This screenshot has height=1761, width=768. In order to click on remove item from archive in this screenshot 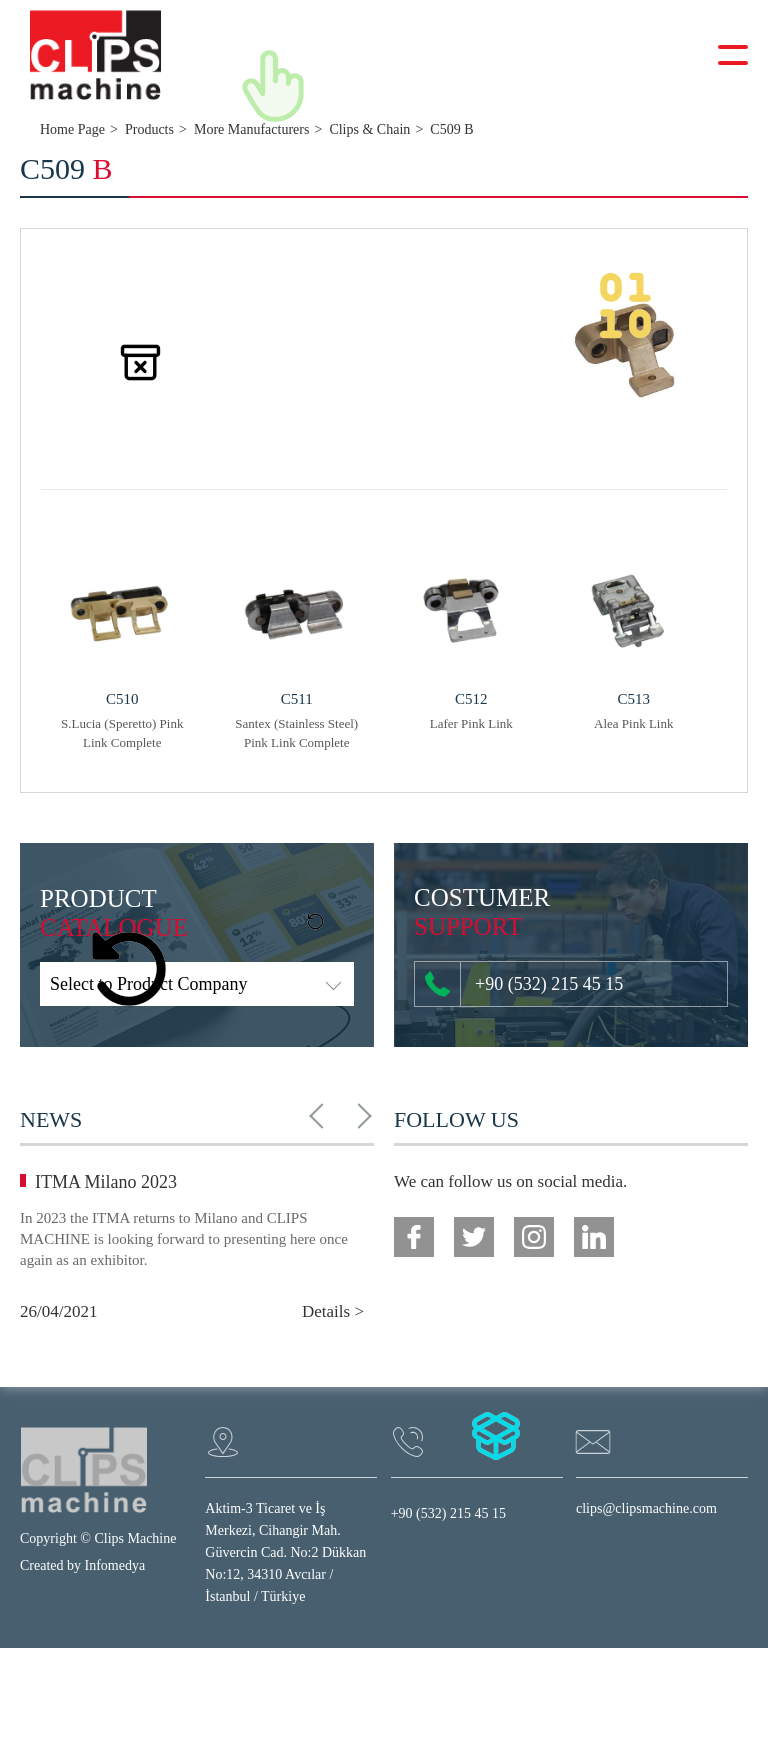, I will do `click(140, 362)`.